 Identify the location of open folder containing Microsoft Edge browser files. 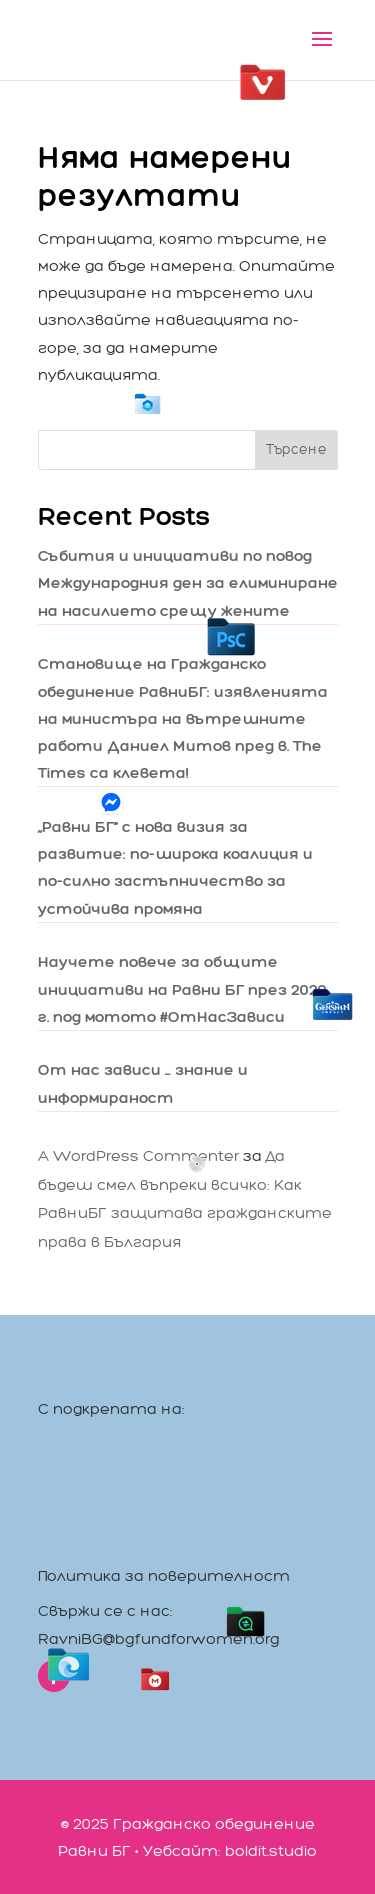
(68, 1665).